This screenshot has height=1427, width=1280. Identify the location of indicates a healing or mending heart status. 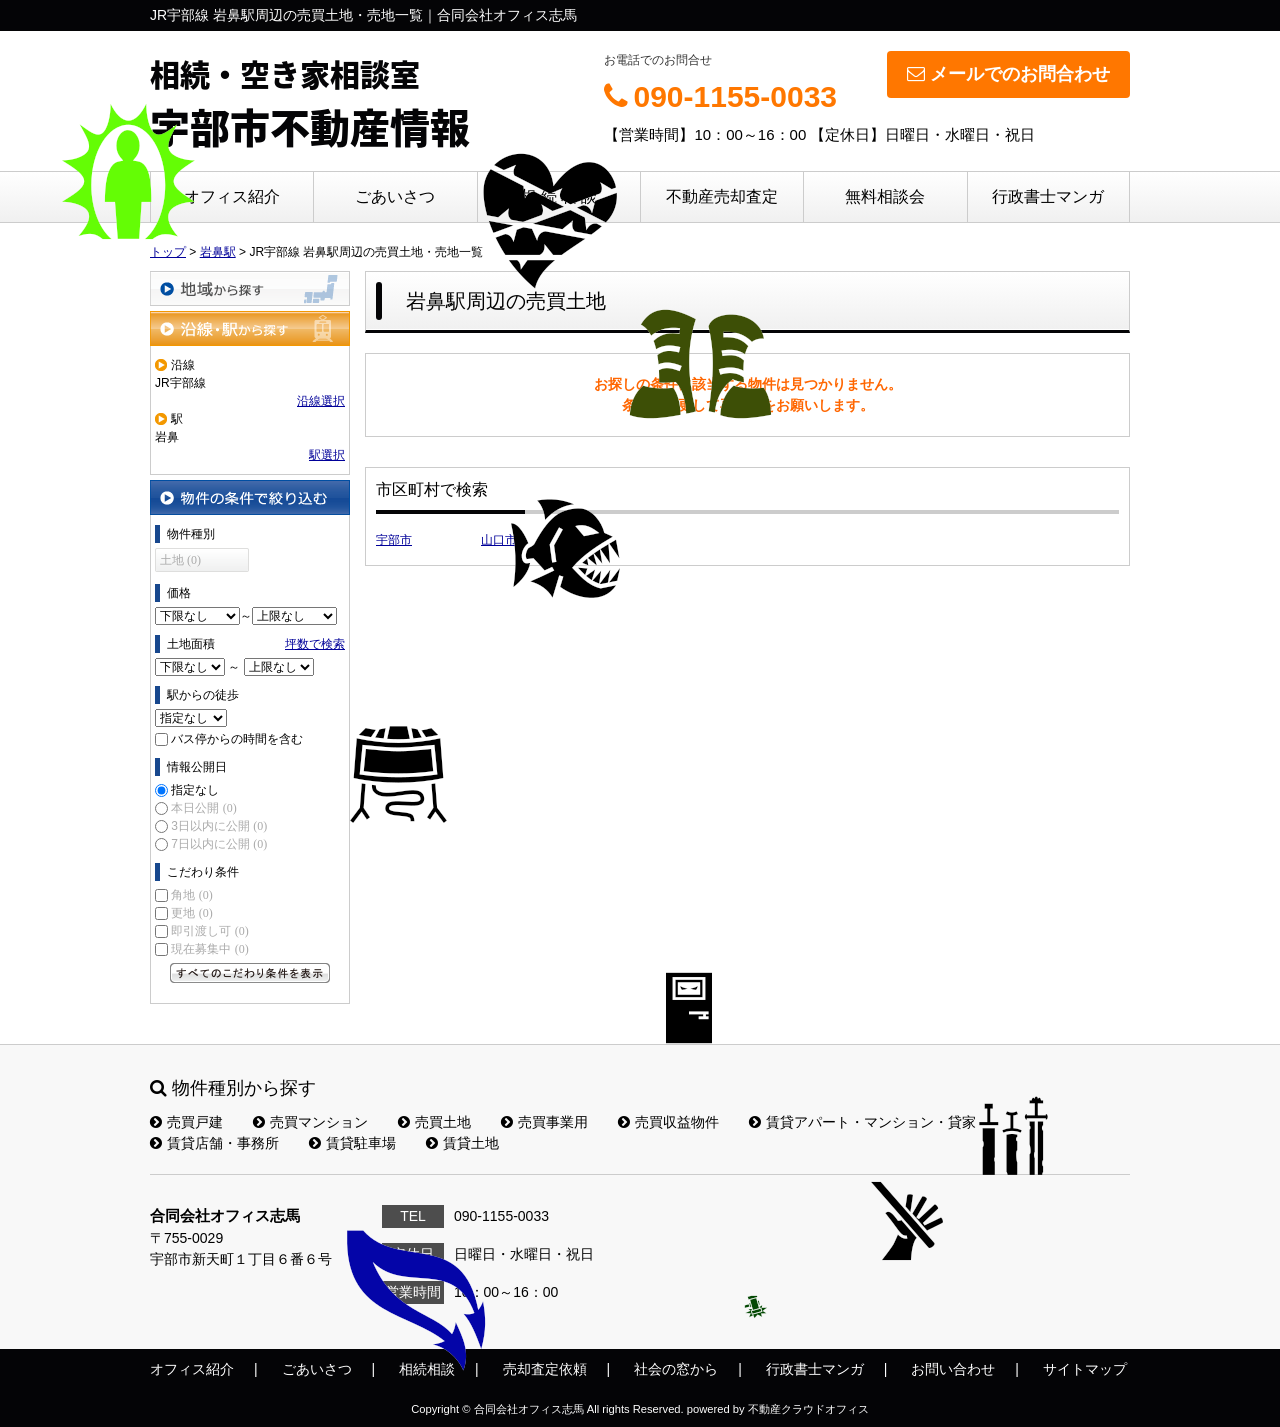
(550, 221).